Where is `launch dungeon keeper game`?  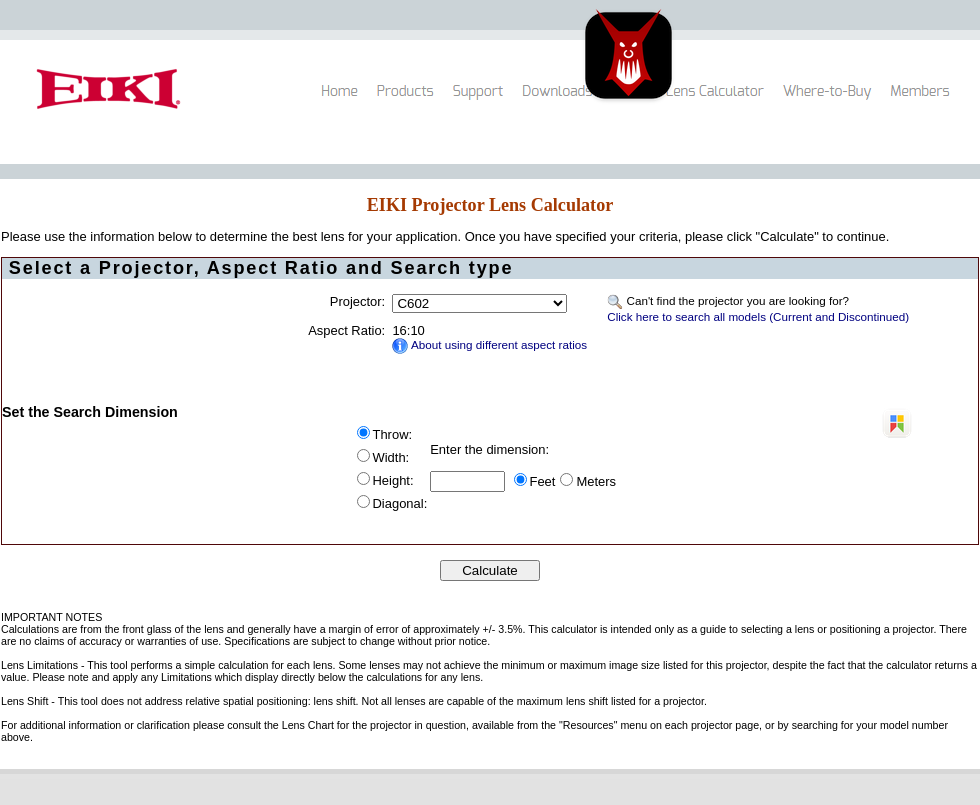 launch dungeon keeper game is located at coordinates (628, 55).